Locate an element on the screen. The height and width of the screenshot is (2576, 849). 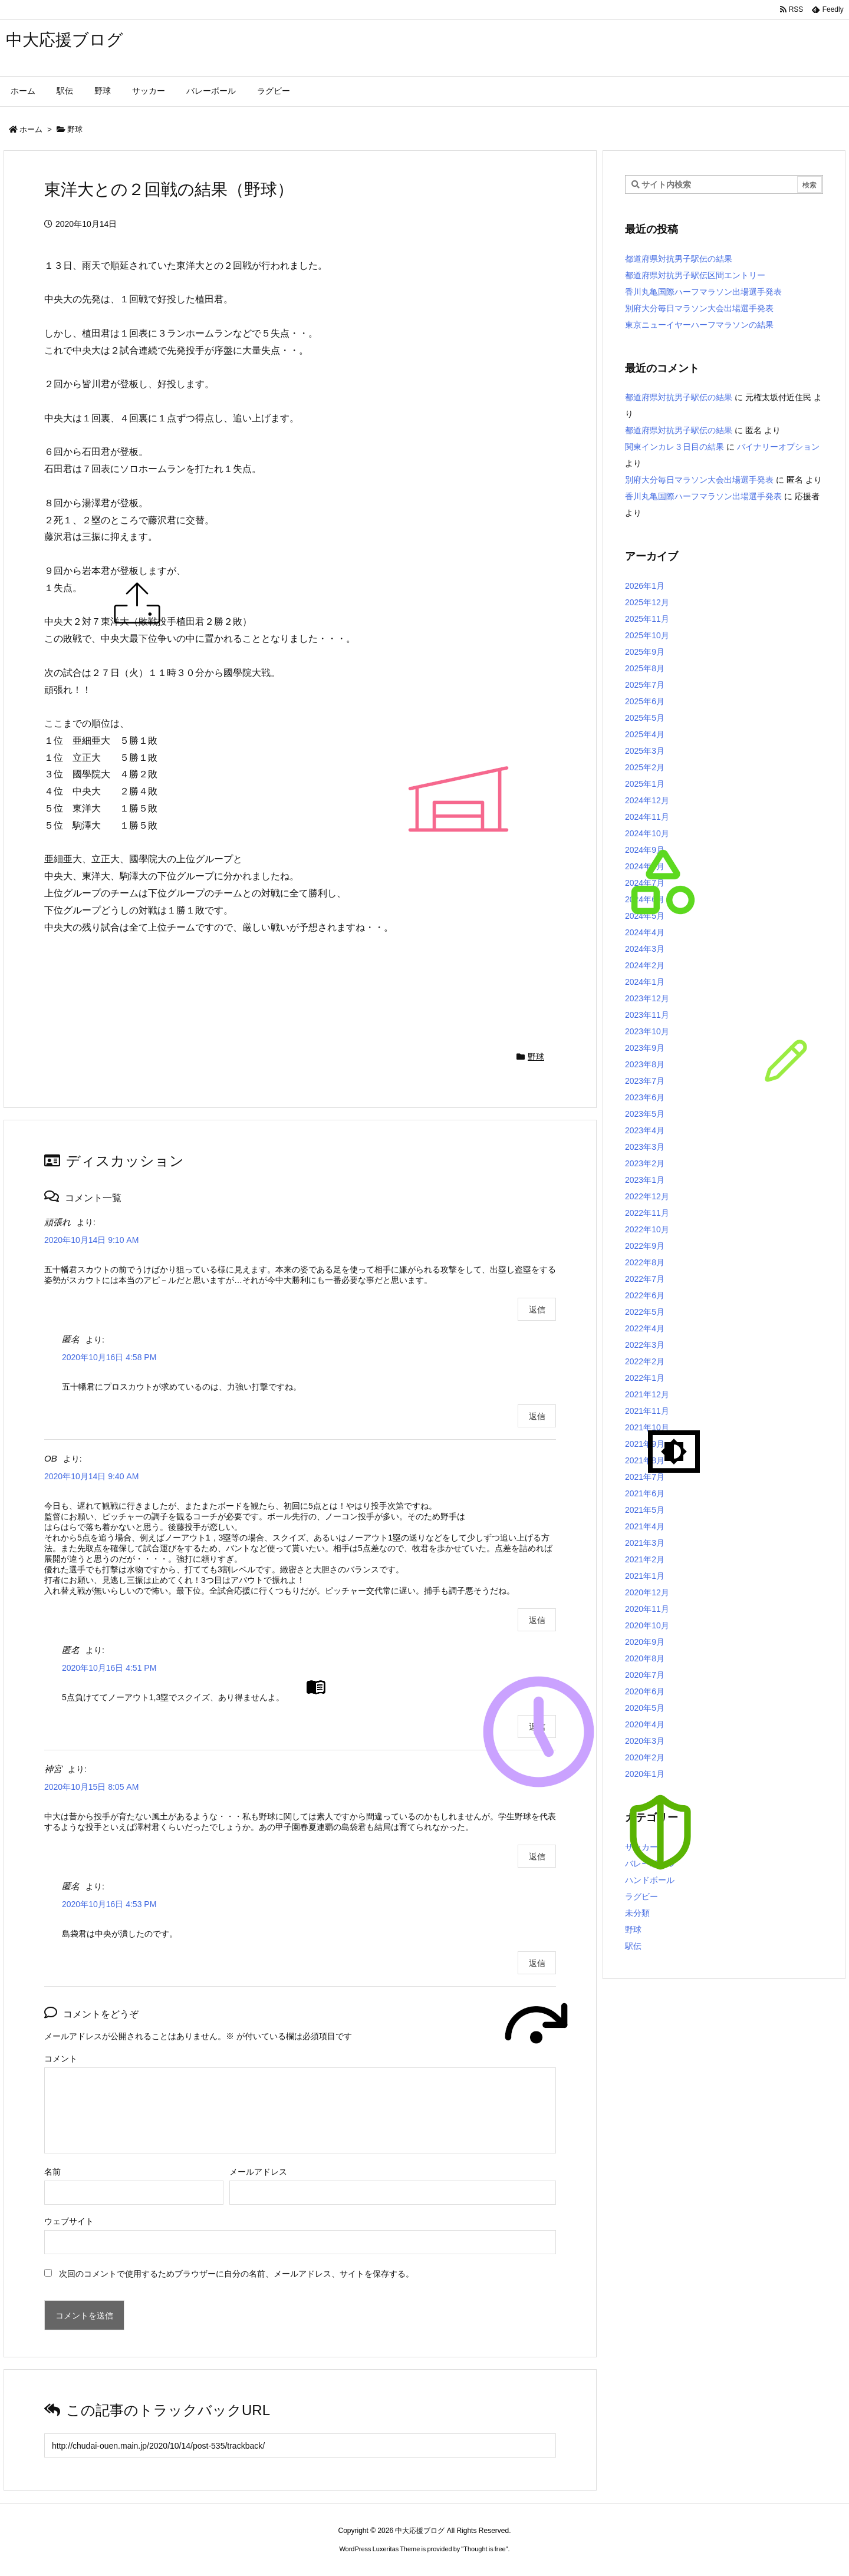
redo action with active state indicator is located at coordinates (536, 2021).